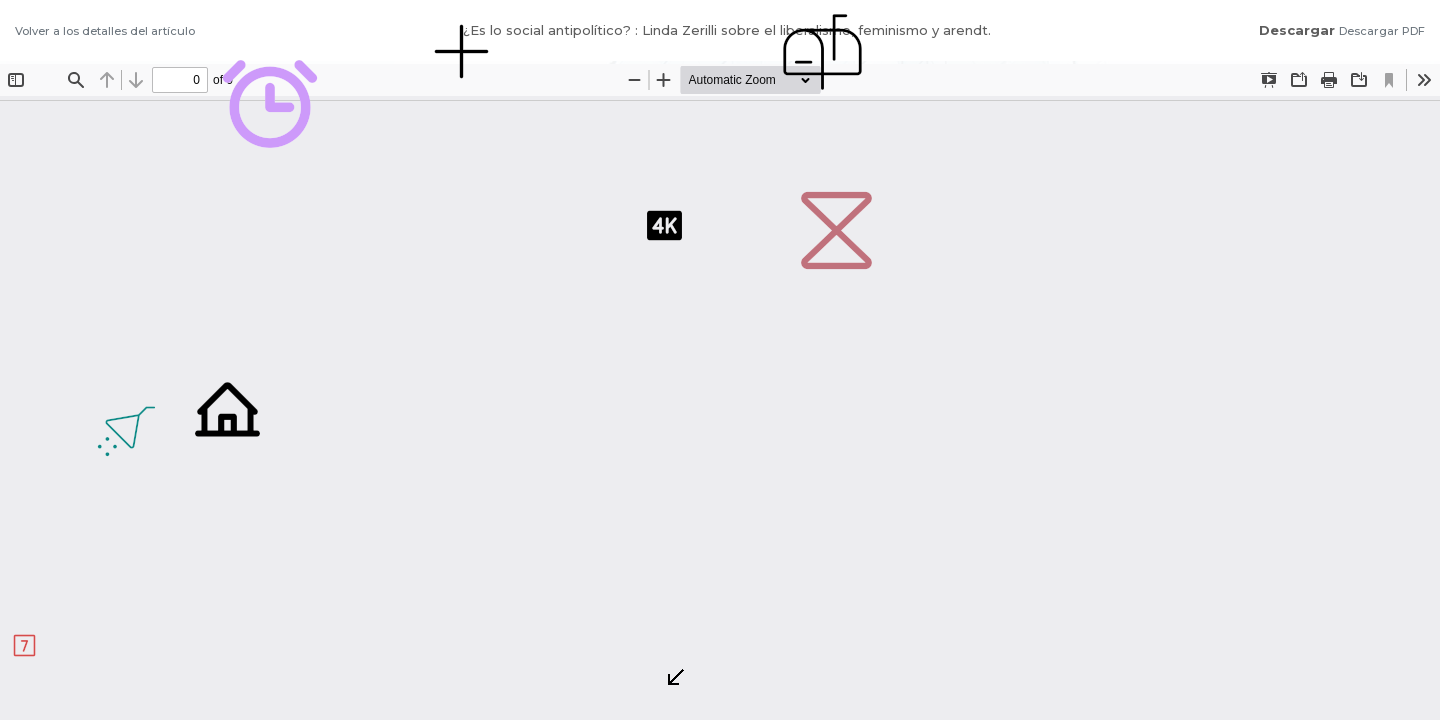 This screenshot has height=720, width=1440. Describe the element at coordinates (836, 230) in the screenshot. I see `indicates loading or processing in progress` at that location.